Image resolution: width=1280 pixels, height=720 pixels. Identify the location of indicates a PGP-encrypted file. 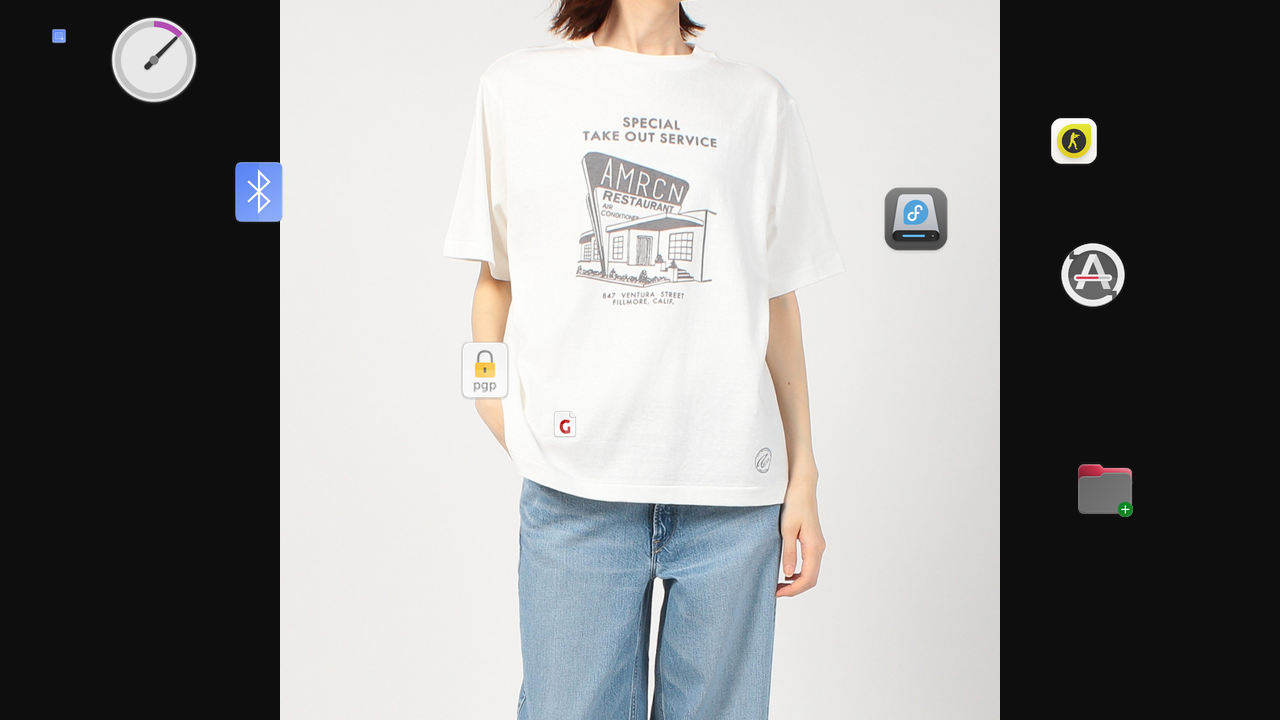
(485, 370).